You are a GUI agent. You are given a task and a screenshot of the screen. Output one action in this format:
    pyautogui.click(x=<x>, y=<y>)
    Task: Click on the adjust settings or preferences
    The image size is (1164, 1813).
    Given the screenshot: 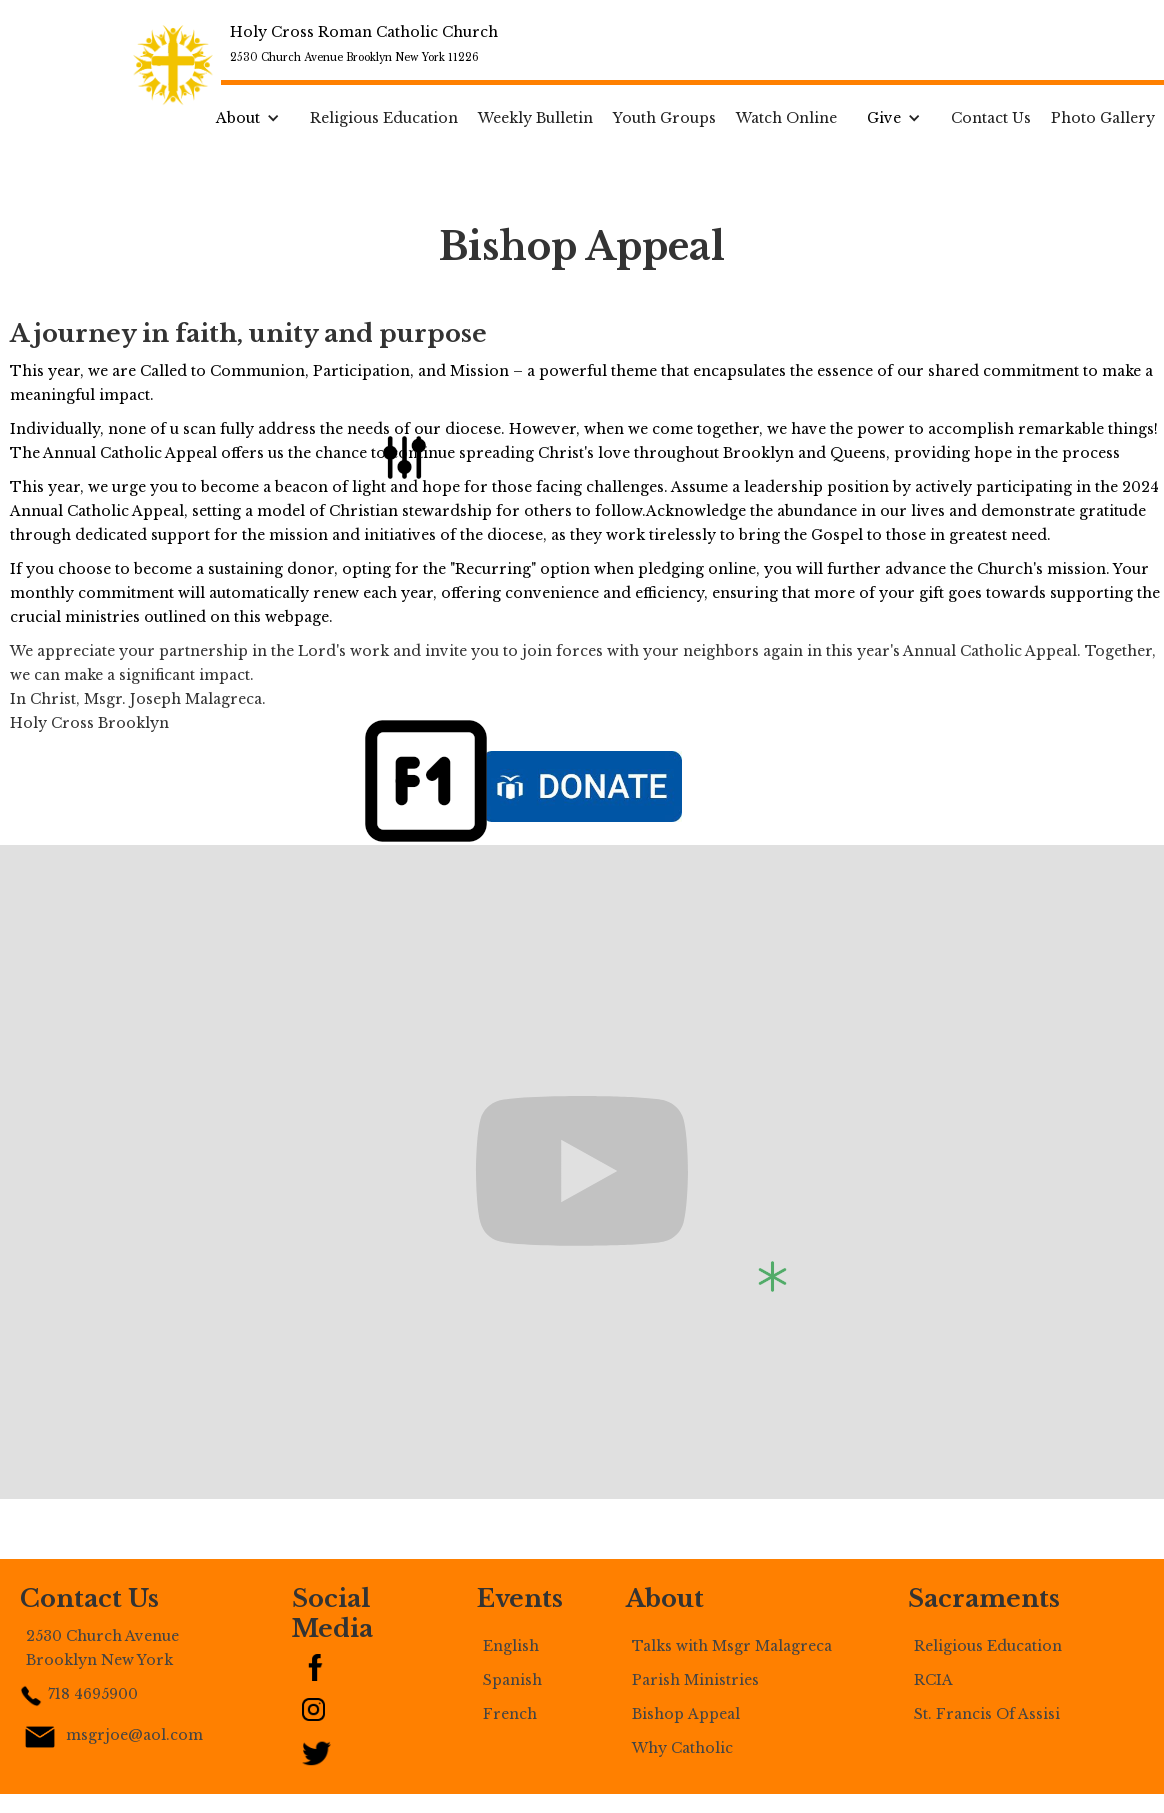 What is the action you would take?
    pyautogui.click(x=404, y=457)
    